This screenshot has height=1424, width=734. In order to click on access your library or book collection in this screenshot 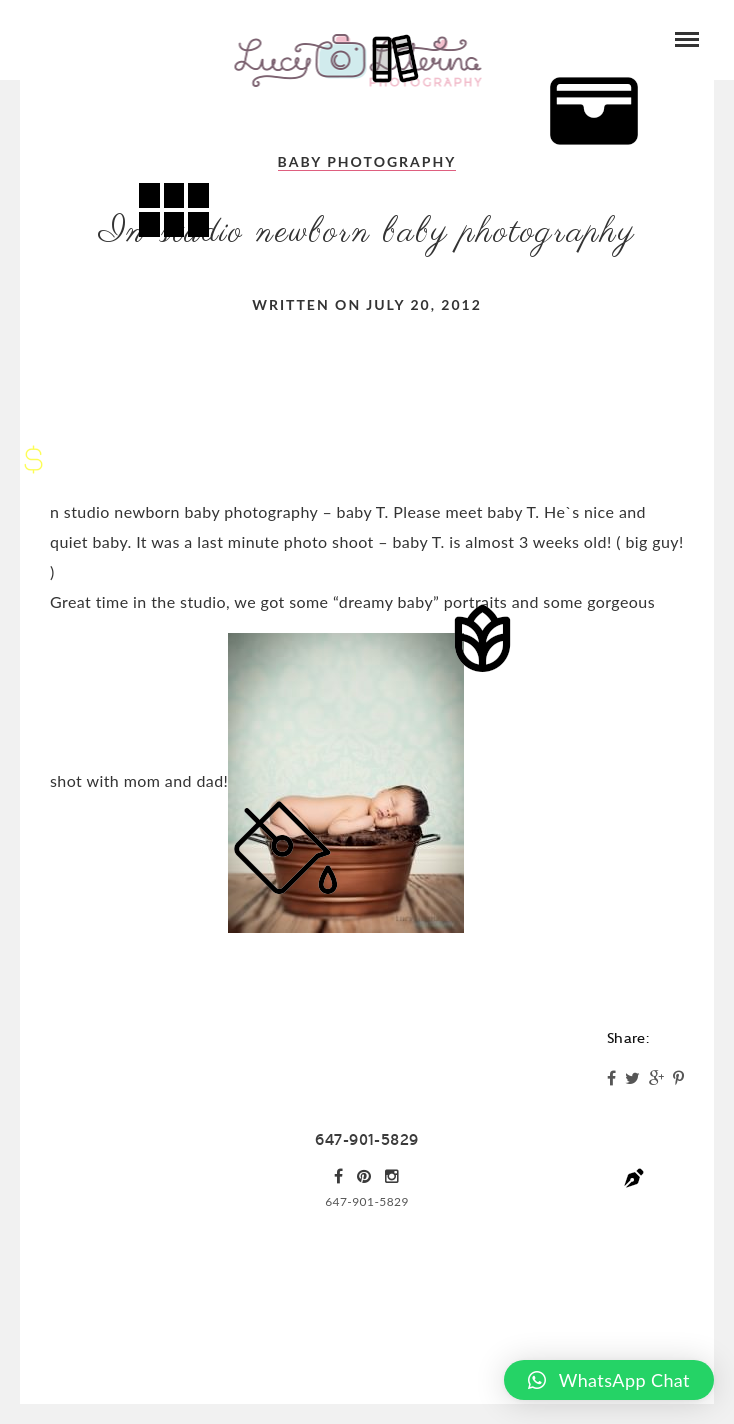, I will do `click(393, 59)`.